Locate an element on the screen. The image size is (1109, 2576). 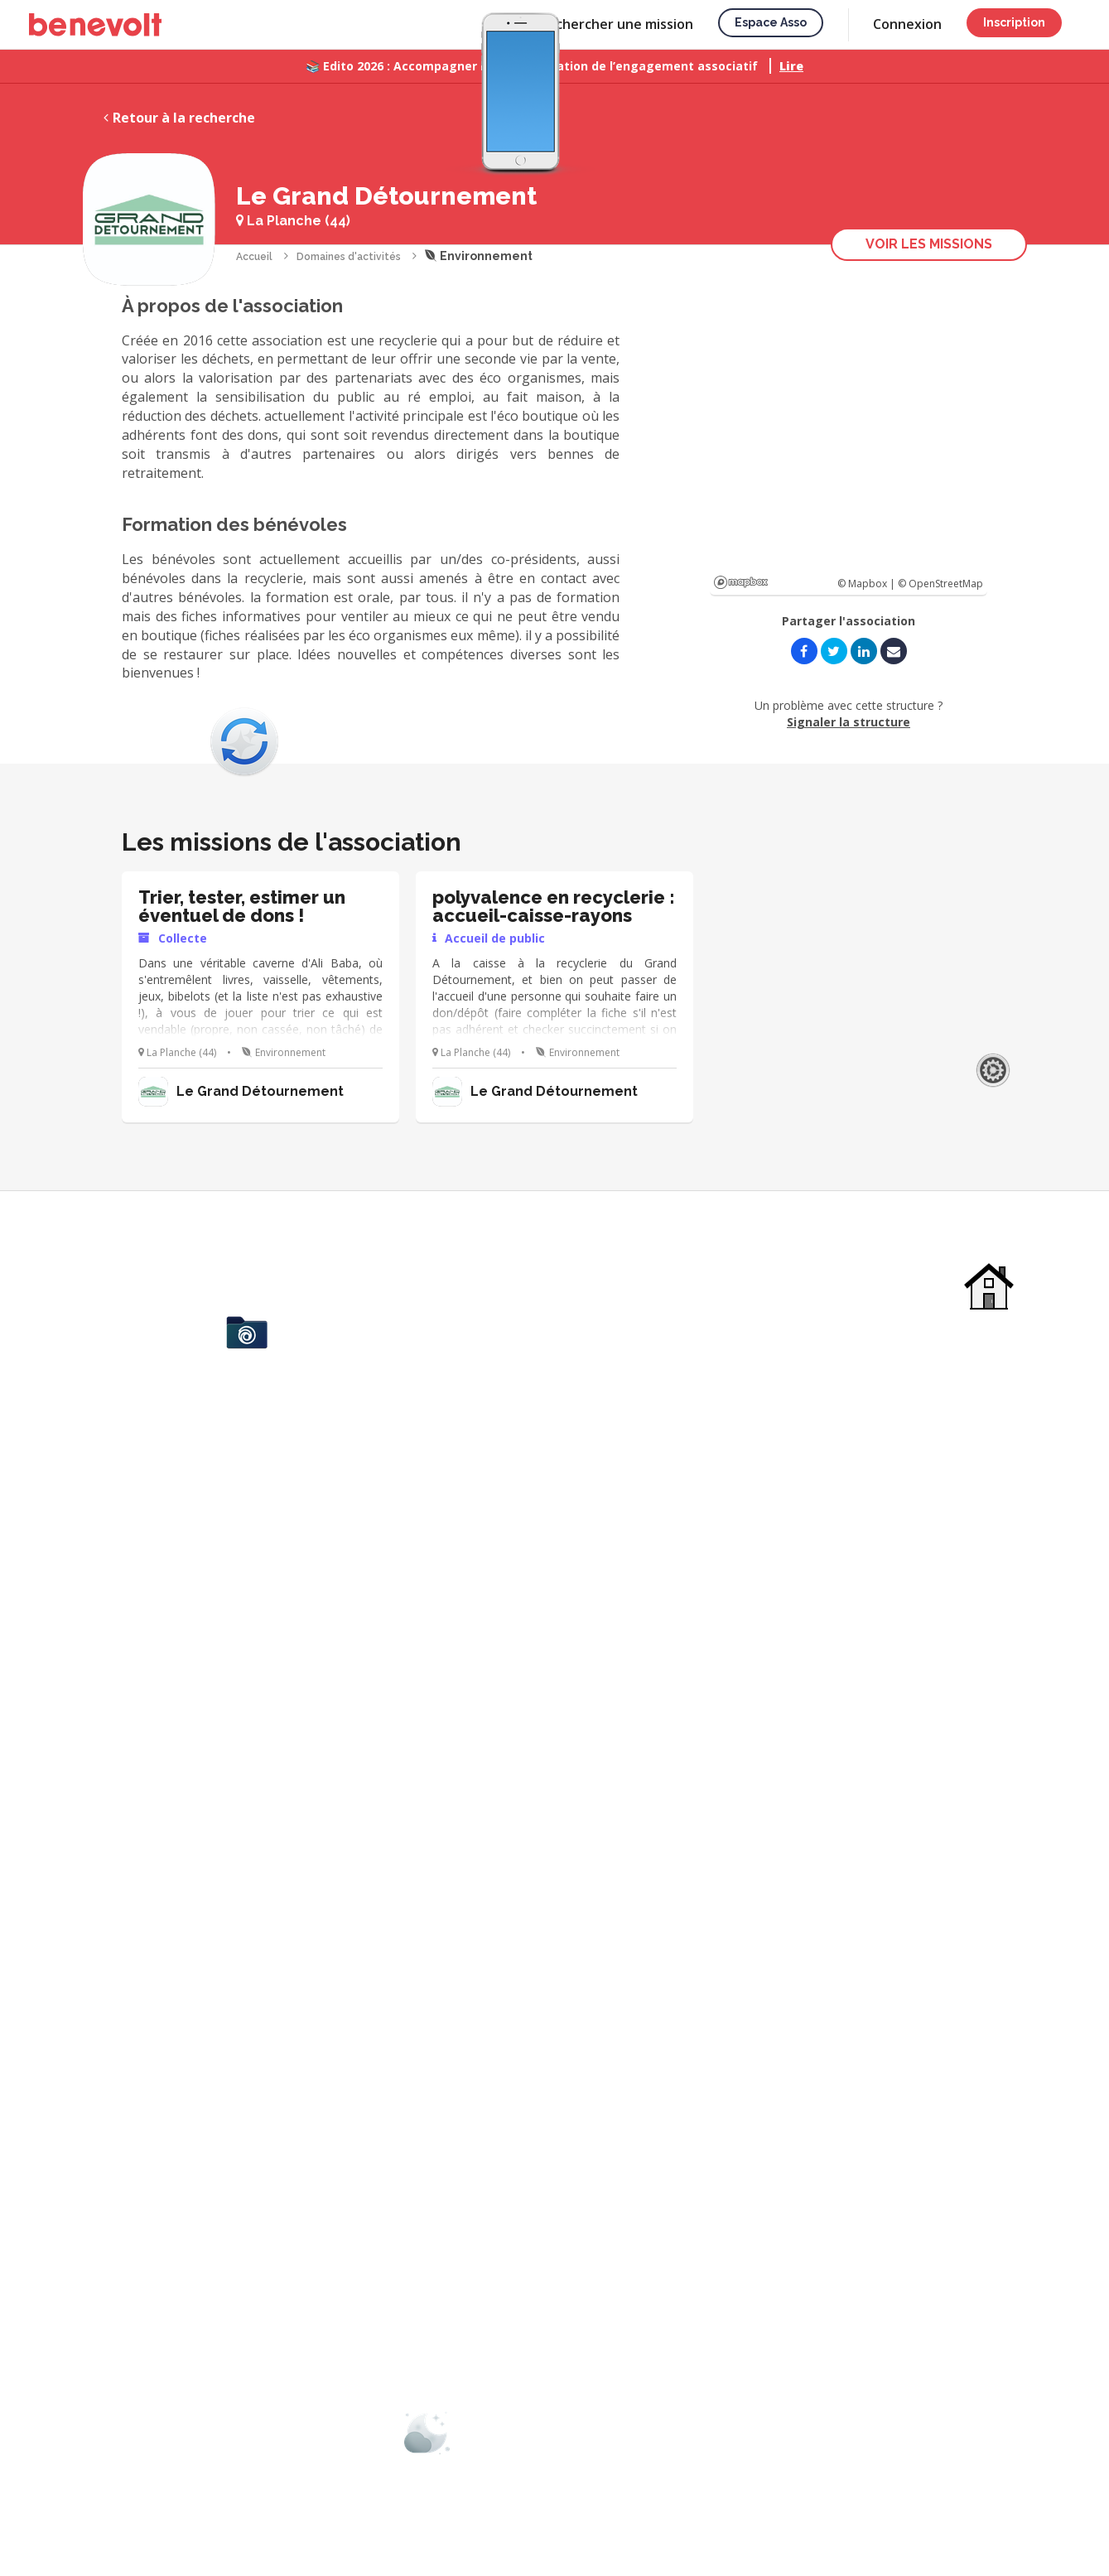
check for application updates is located at coordinates (244, 741).